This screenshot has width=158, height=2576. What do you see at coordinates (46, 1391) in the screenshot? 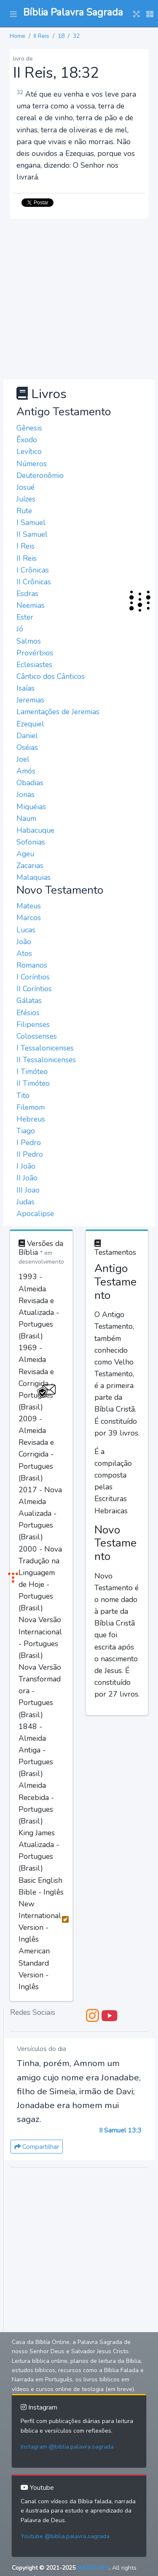
I see `access SimpleLogin email alias service` at bounding box center [46, 1391].